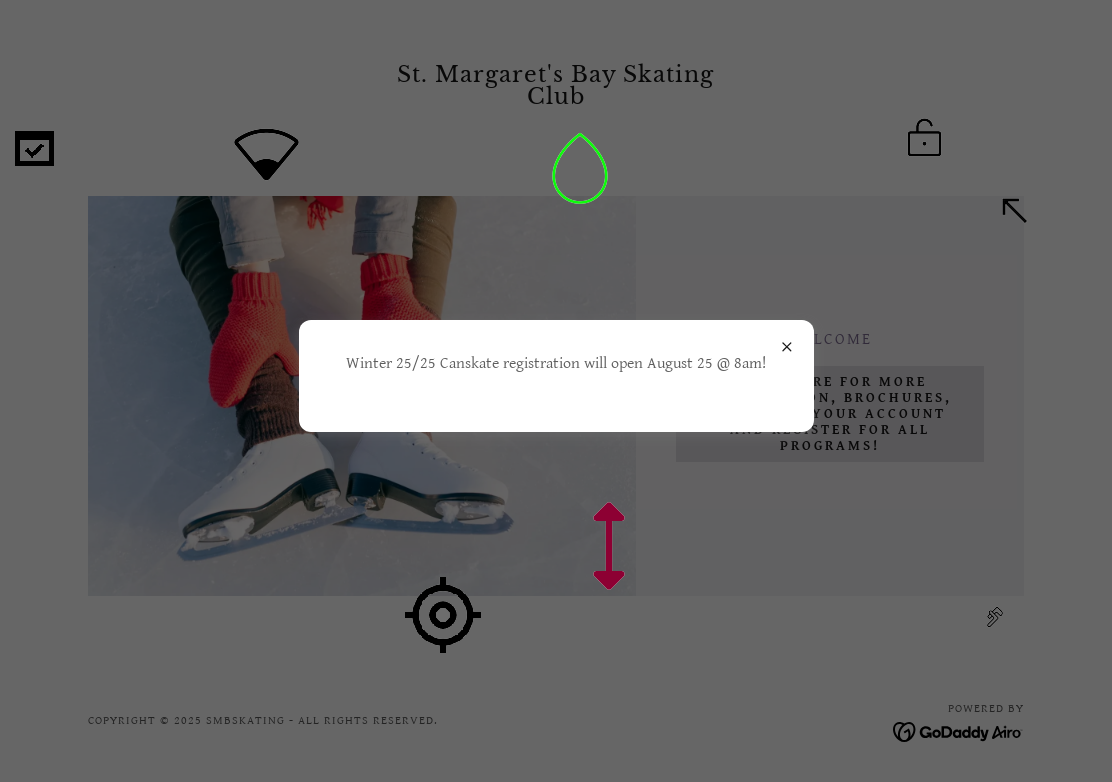 This screenshot has height=782, width=1112. Describe the element at coordinates (580, 171) in the screenshot. I see `indicates water or liquid content` at that location.